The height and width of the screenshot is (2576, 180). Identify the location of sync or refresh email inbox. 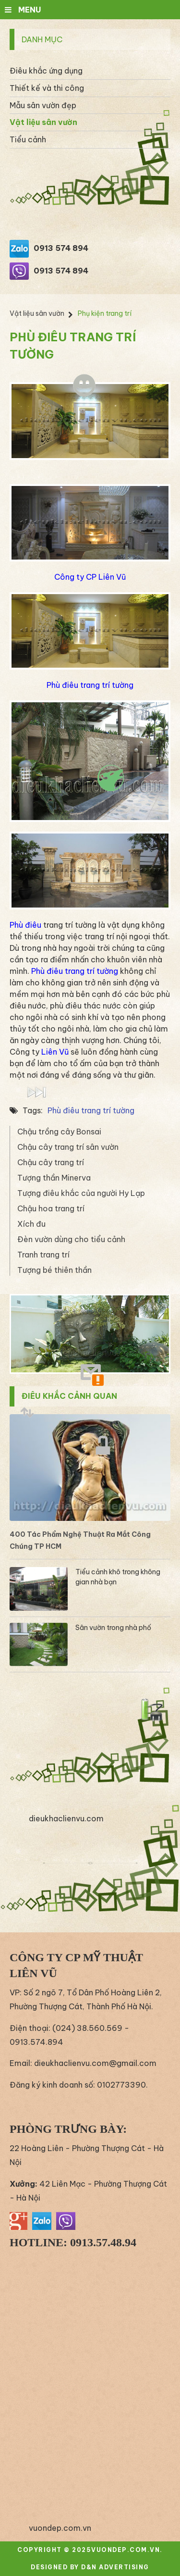
(27, 1413).